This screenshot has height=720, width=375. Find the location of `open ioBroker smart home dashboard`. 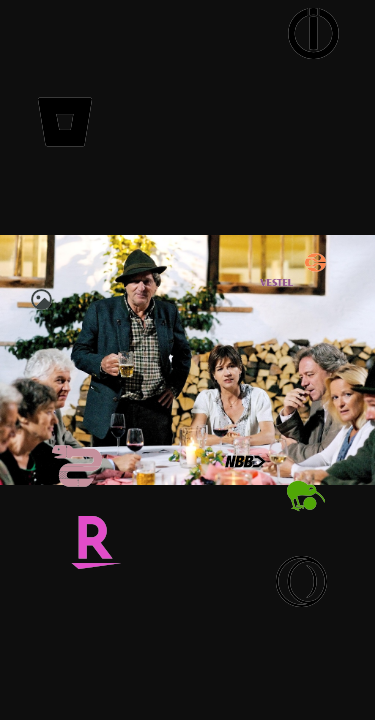

open ioBroker smart home dashboard is located at coordinates (313, 33).